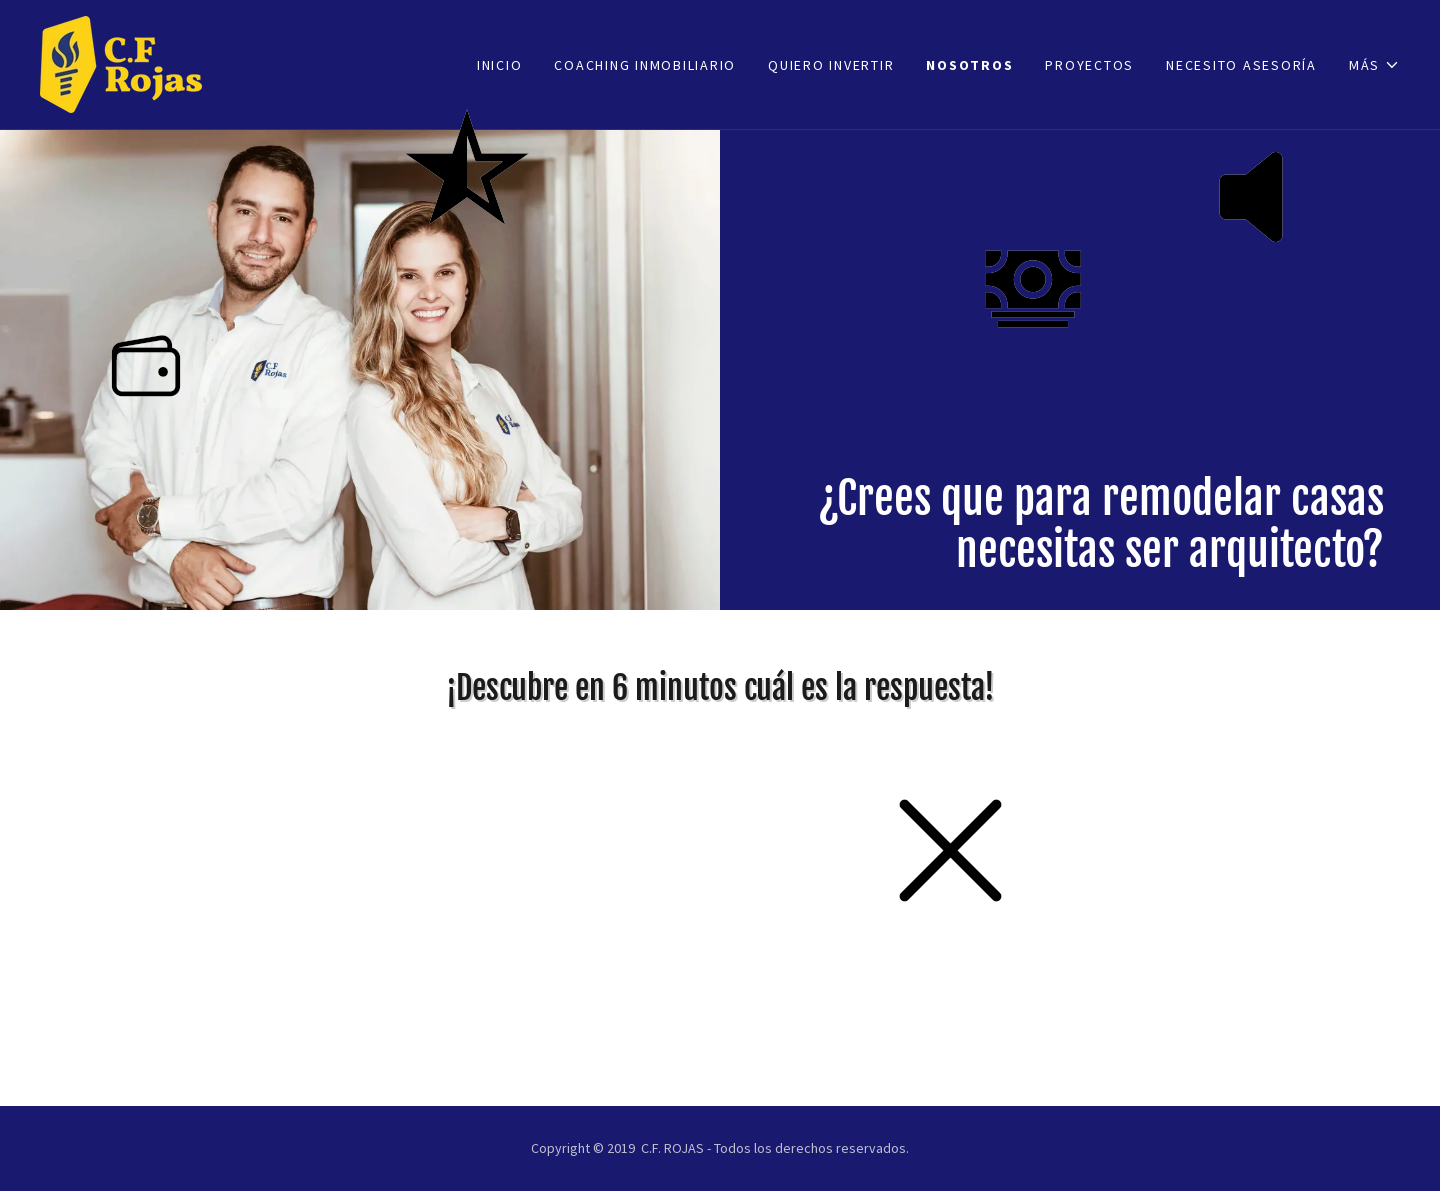 Image resolution: width=1440 pixels, height=1191 pixels. Describe the element at coordinates (467, 167) in the screenshot. I see `indicates a partial or half rating` at that location.